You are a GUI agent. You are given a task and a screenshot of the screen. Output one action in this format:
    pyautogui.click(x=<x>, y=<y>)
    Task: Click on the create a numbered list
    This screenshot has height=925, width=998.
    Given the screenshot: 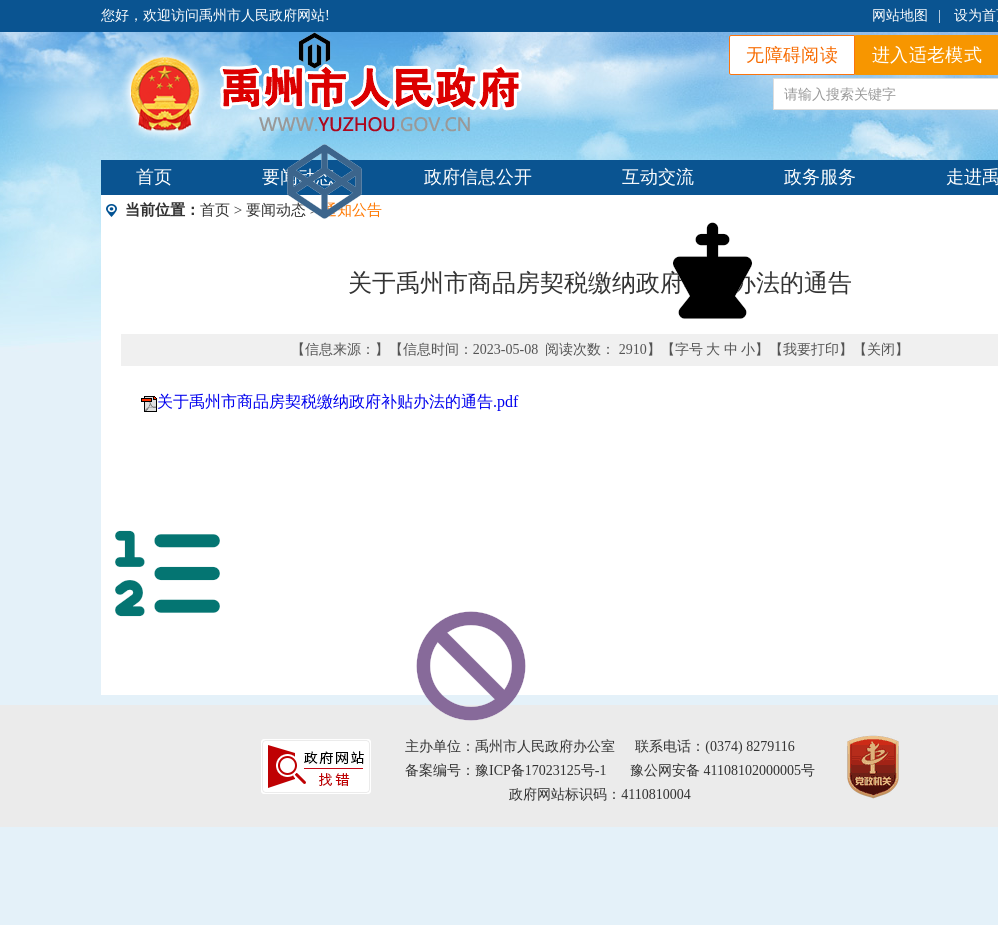 What is the action you would take?
    pyautogui.click(x=167, y=573)
    